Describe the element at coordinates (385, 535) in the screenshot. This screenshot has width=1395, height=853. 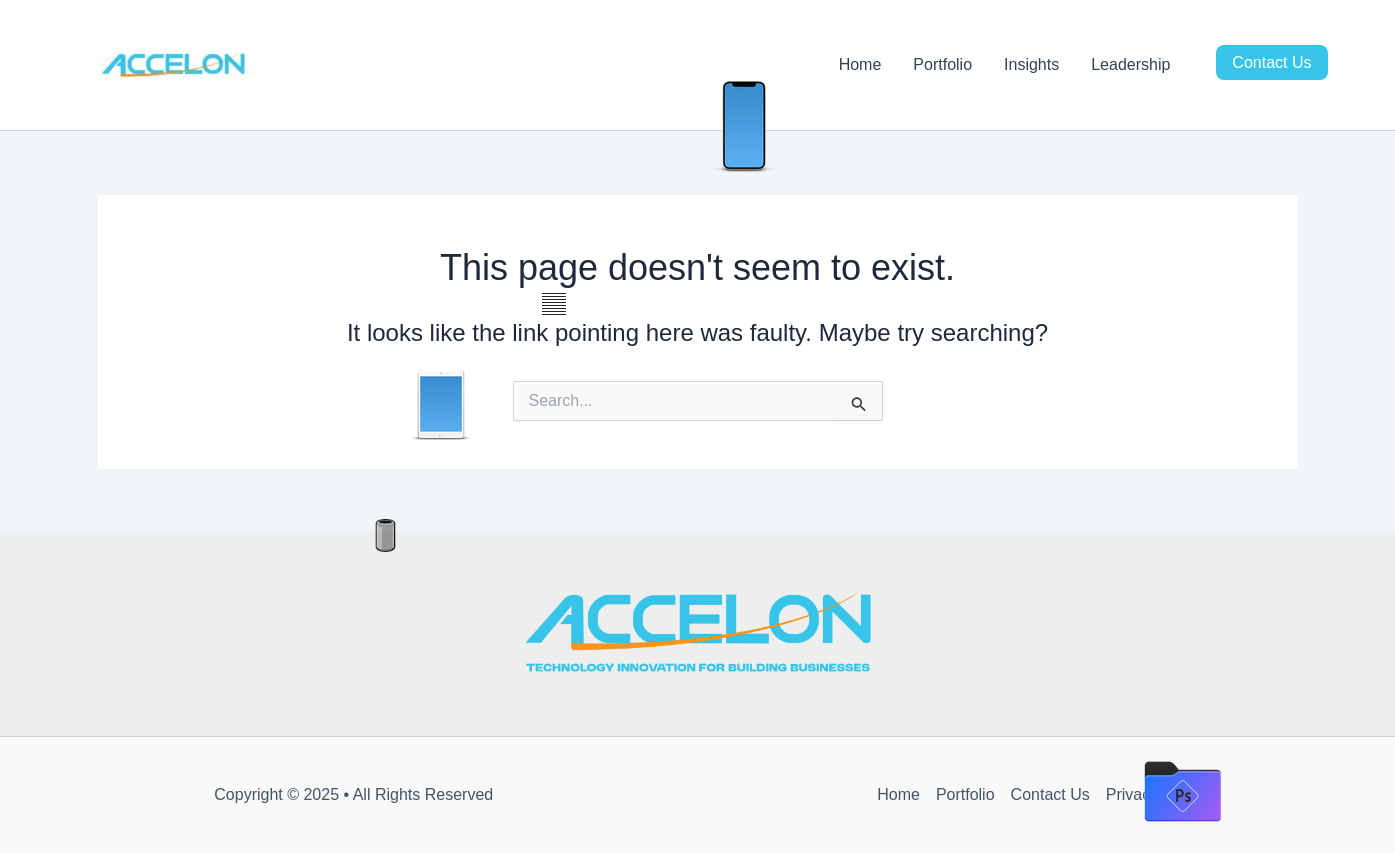
I see `mac pro (cylinder model) in finder sidebar` at that location.